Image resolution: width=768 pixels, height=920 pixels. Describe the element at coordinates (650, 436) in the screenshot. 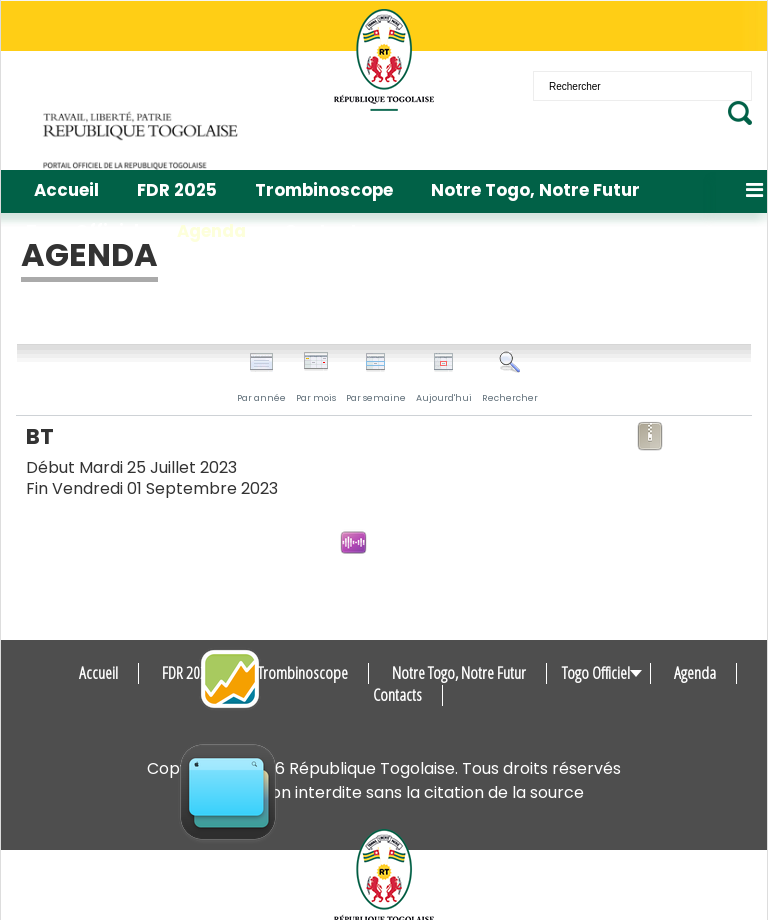

I see `open file roller archive manager` at that location.